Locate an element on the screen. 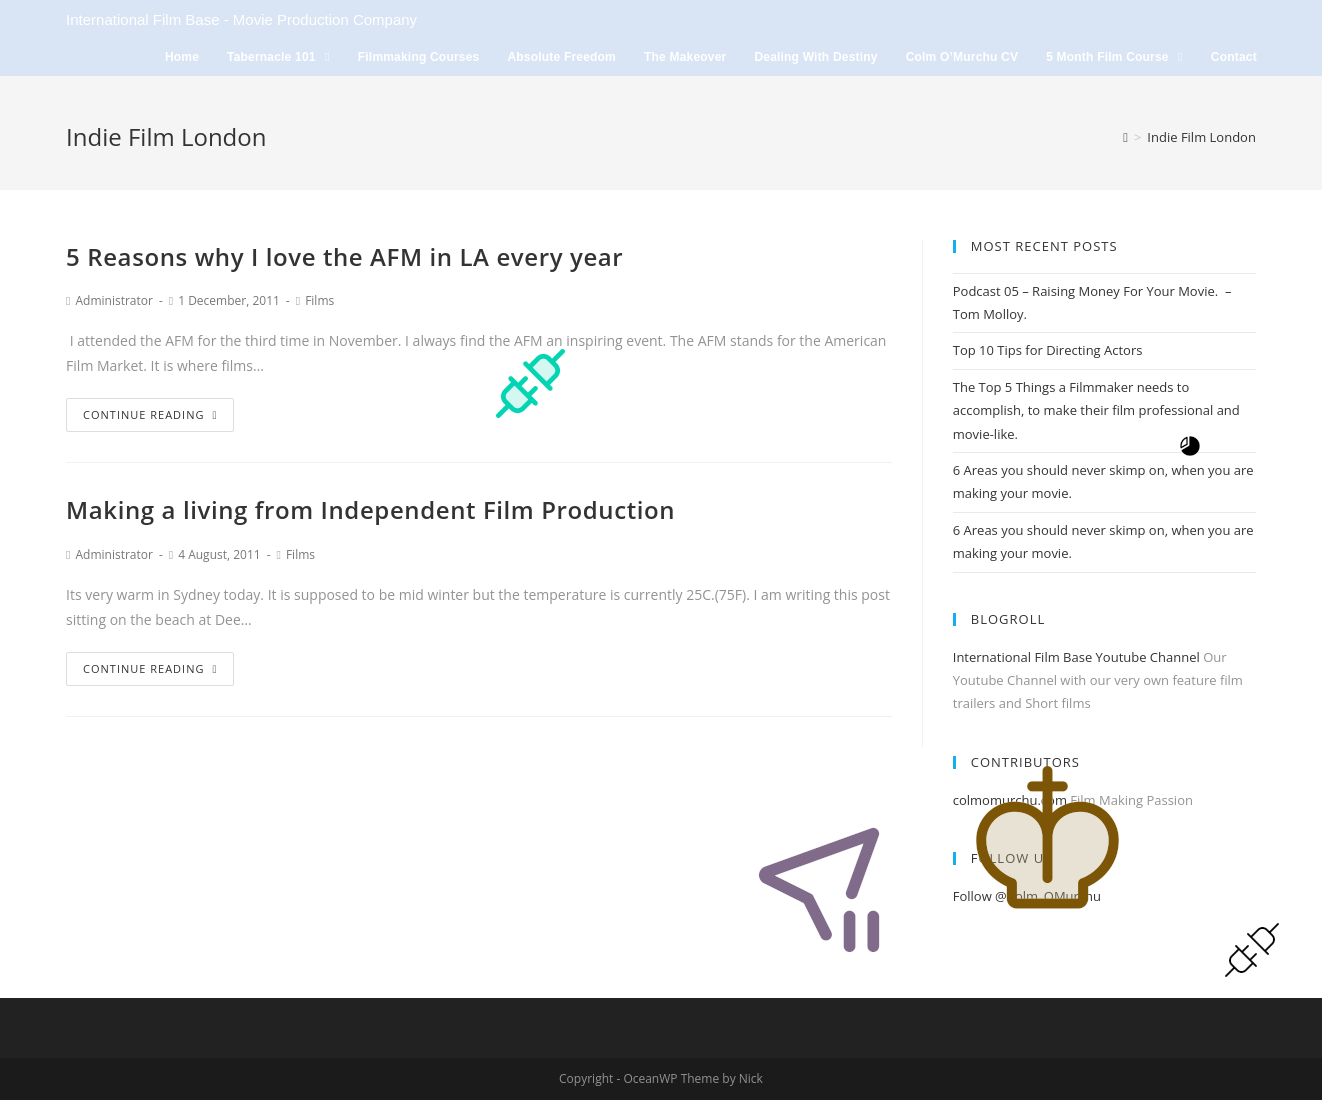 This screenshot has height=1100, width=1322. connect or establish a connection between devices is located at coordinates (1252, 950).